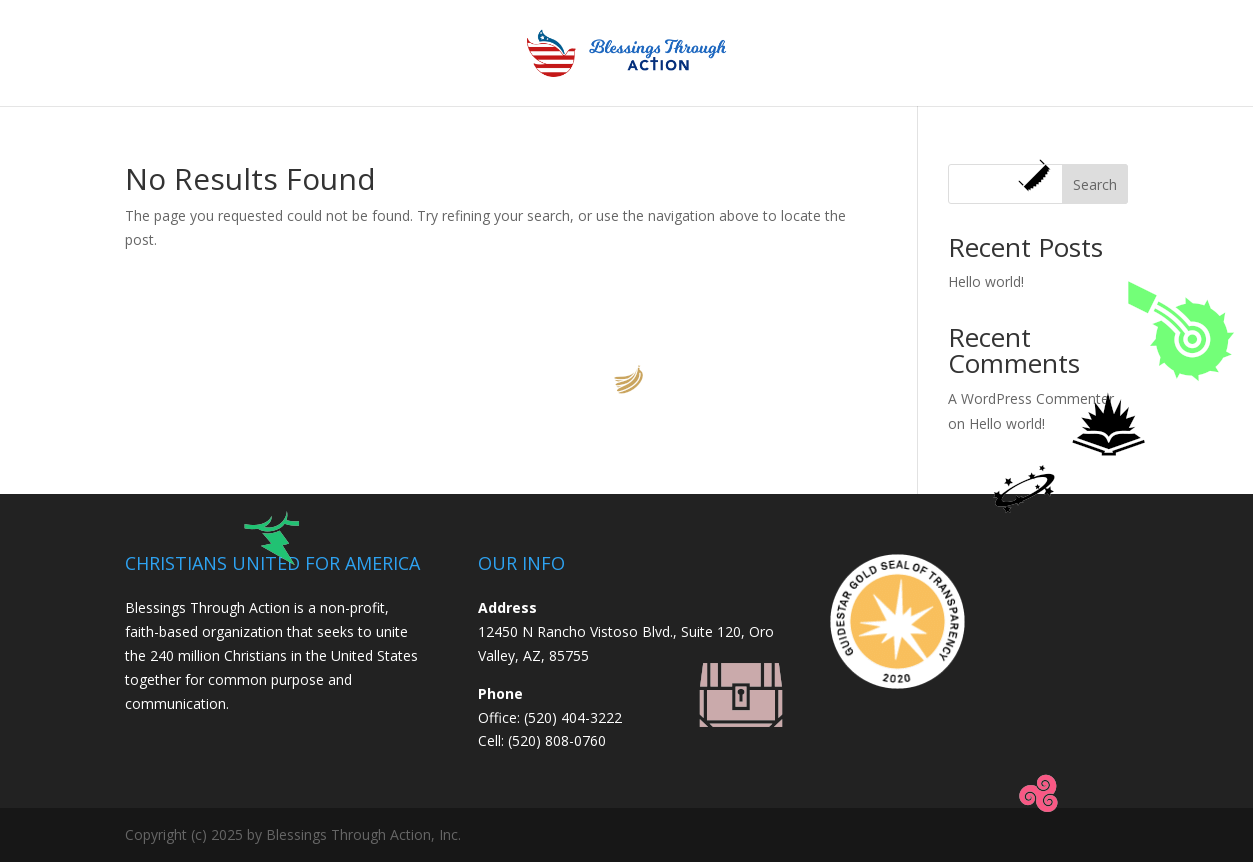 The height and width of the screenshot is (862, 1253). I want to click on access knowledge base or learning resources, so click(1108, 429).